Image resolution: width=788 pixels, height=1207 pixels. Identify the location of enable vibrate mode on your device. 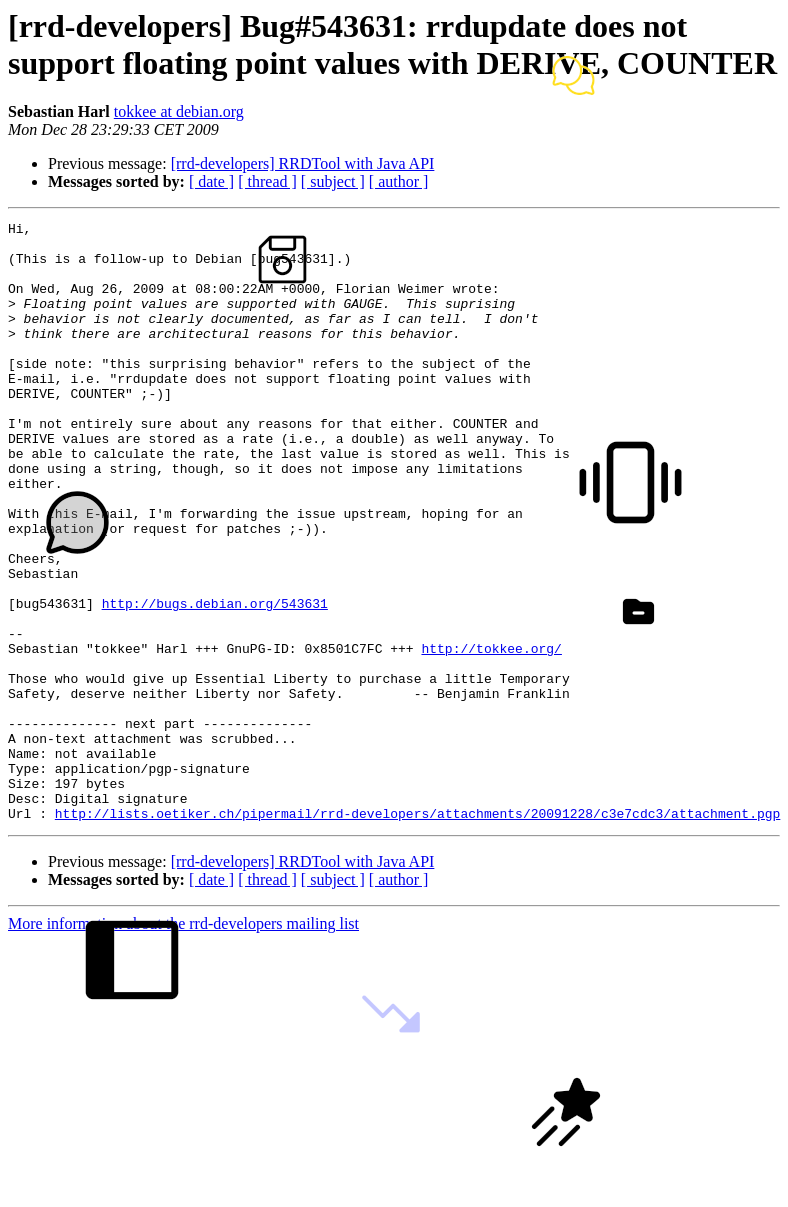
(630, 482).